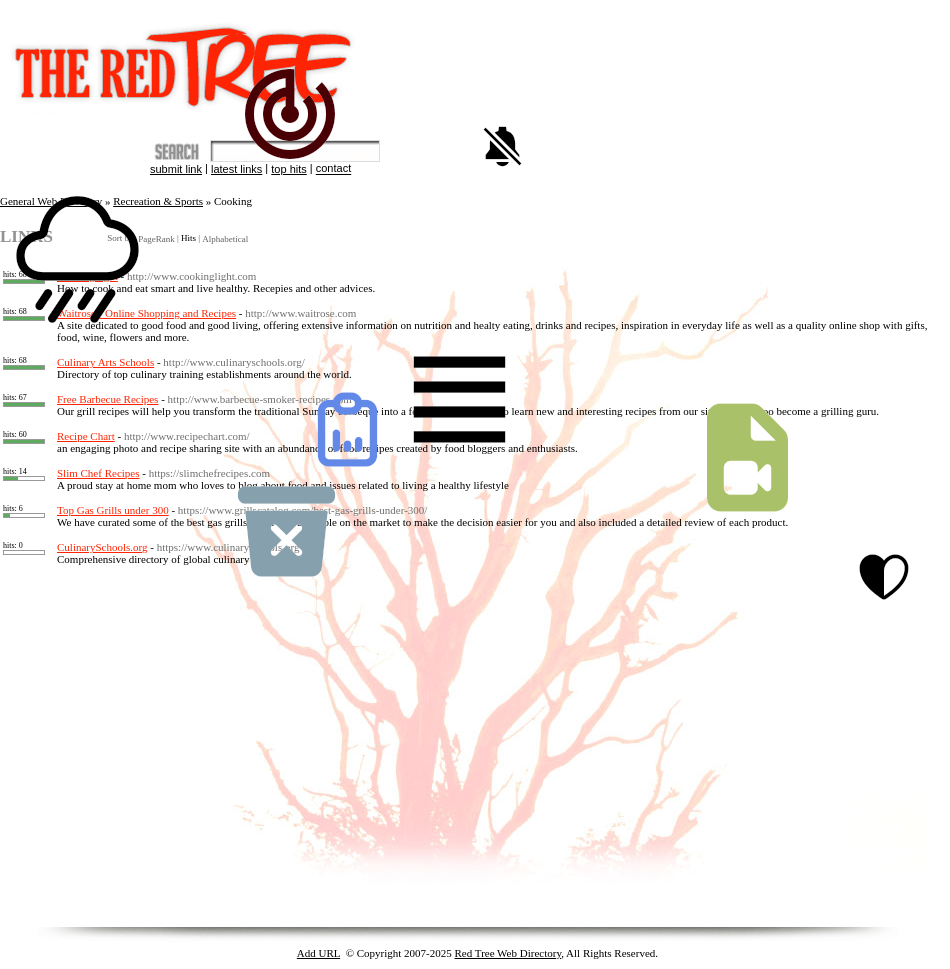 The width and height of the screenshot is (950, 969). I want to click on mute notifications, so click(502, 146).